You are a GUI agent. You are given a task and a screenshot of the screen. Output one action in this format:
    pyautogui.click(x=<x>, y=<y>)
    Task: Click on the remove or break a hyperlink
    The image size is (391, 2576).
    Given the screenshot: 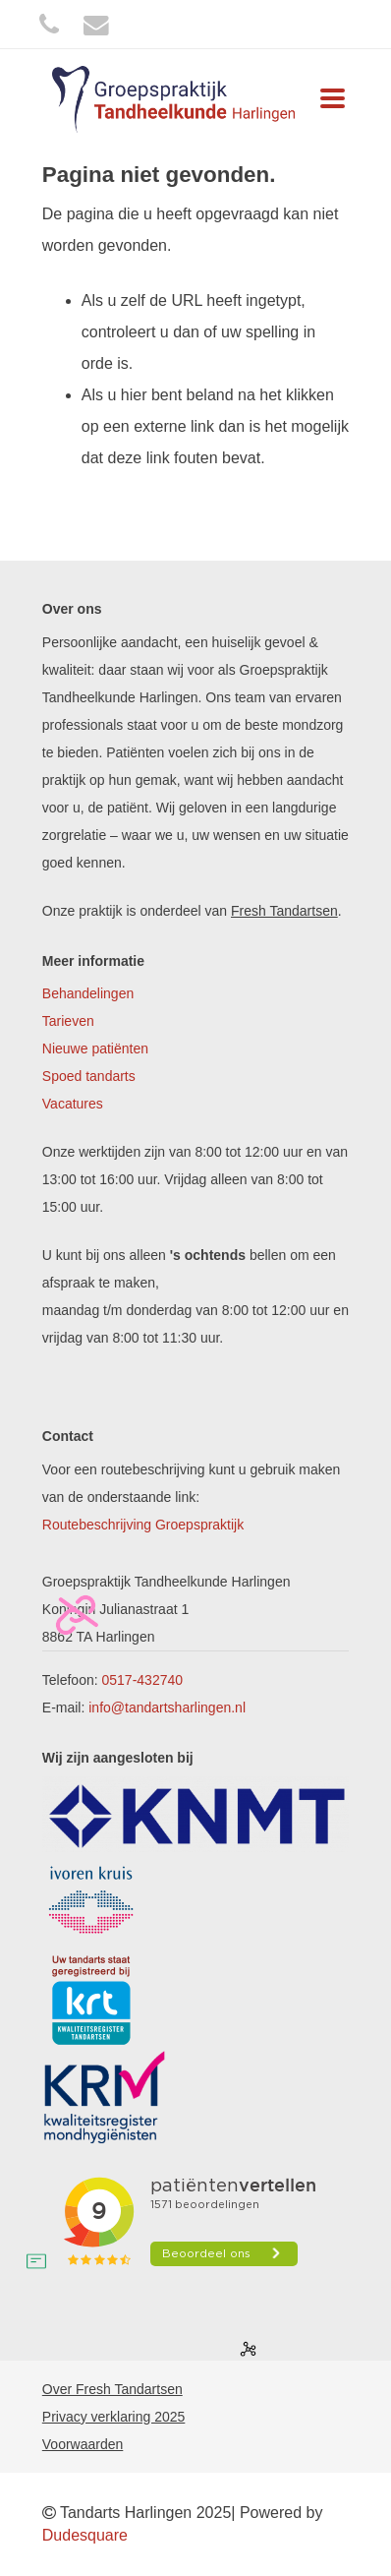 What is the action you would take?
    pyautogui.click(x=76, y=1615)
    